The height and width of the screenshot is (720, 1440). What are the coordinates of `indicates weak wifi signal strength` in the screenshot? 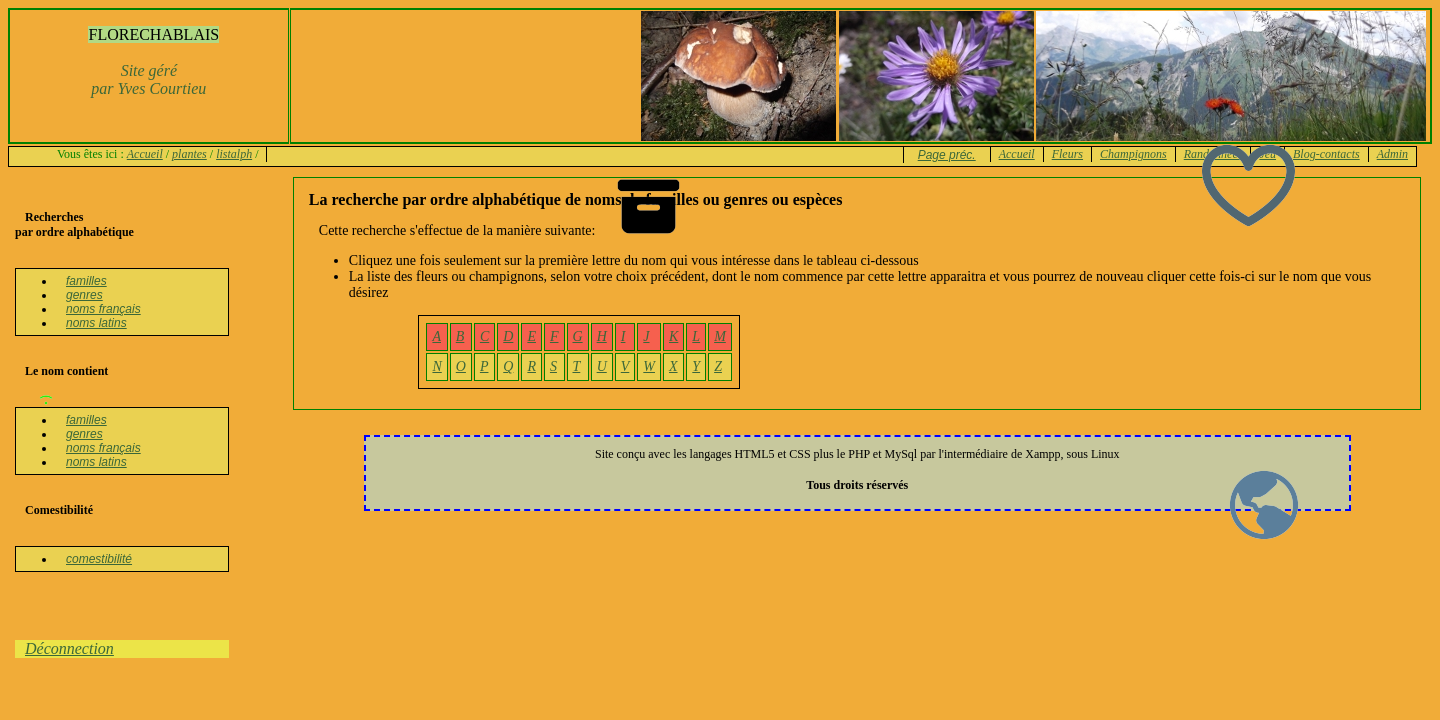 It's located at (46, 393).